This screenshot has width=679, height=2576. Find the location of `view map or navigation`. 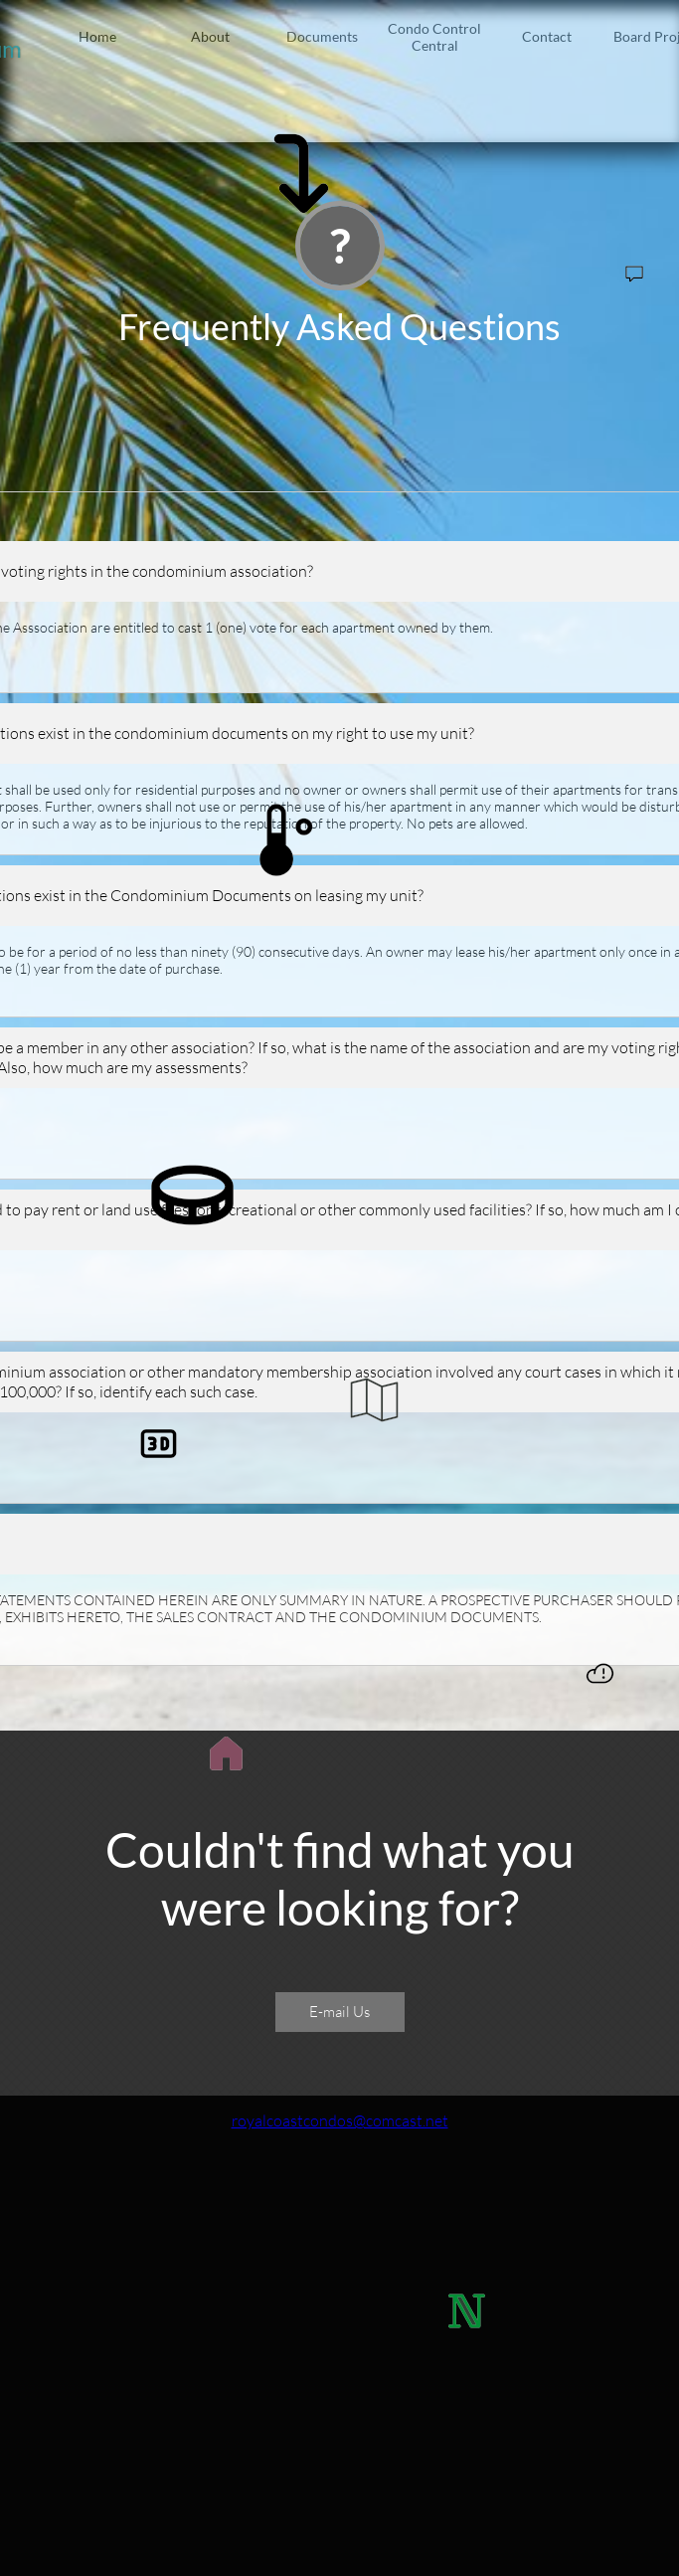

view map or navigation is located at coordinates (374, 1399).